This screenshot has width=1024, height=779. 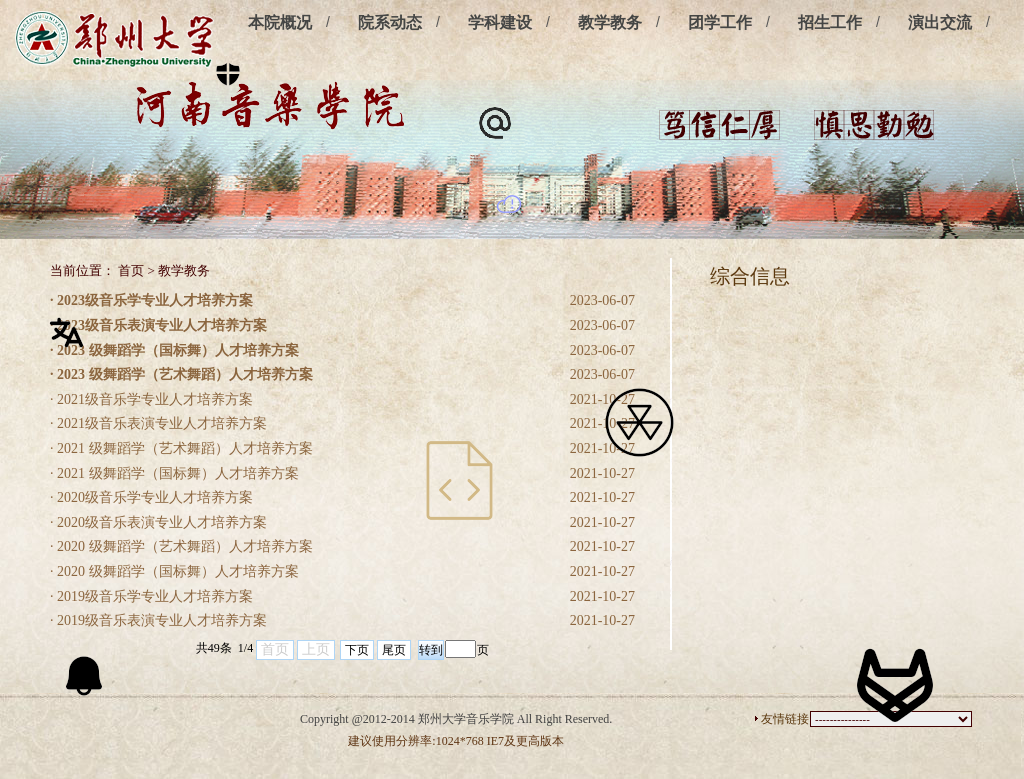 I want to click on privacy or security settings, so click(x=228, y=74).